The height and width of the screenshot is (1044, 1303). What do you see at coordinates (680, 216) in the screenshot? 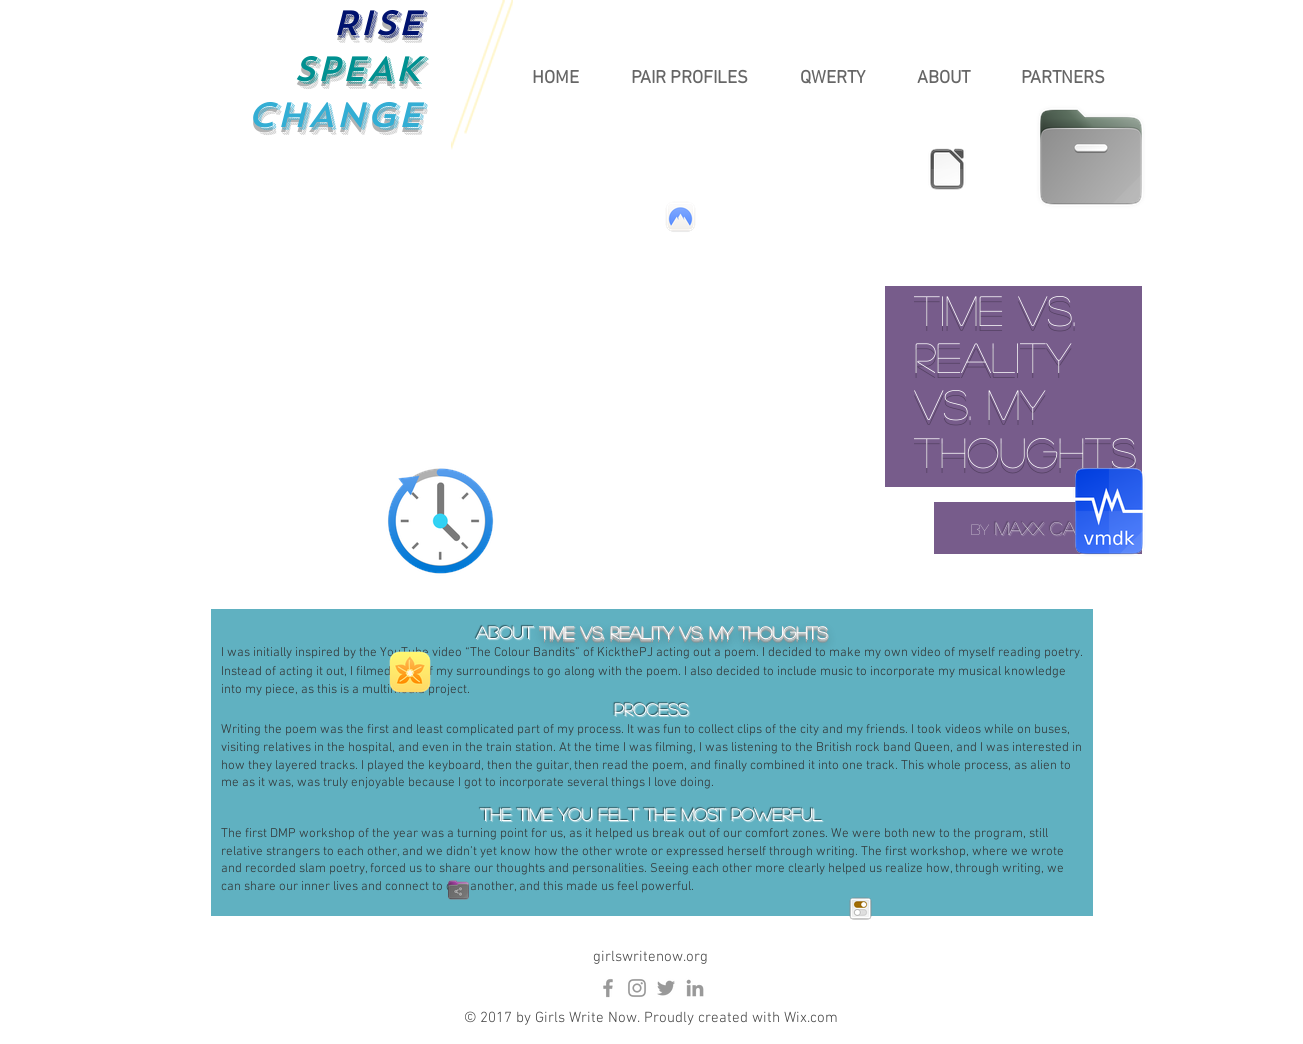
I see `open nordvpn application` at bounding box center [680, 216].